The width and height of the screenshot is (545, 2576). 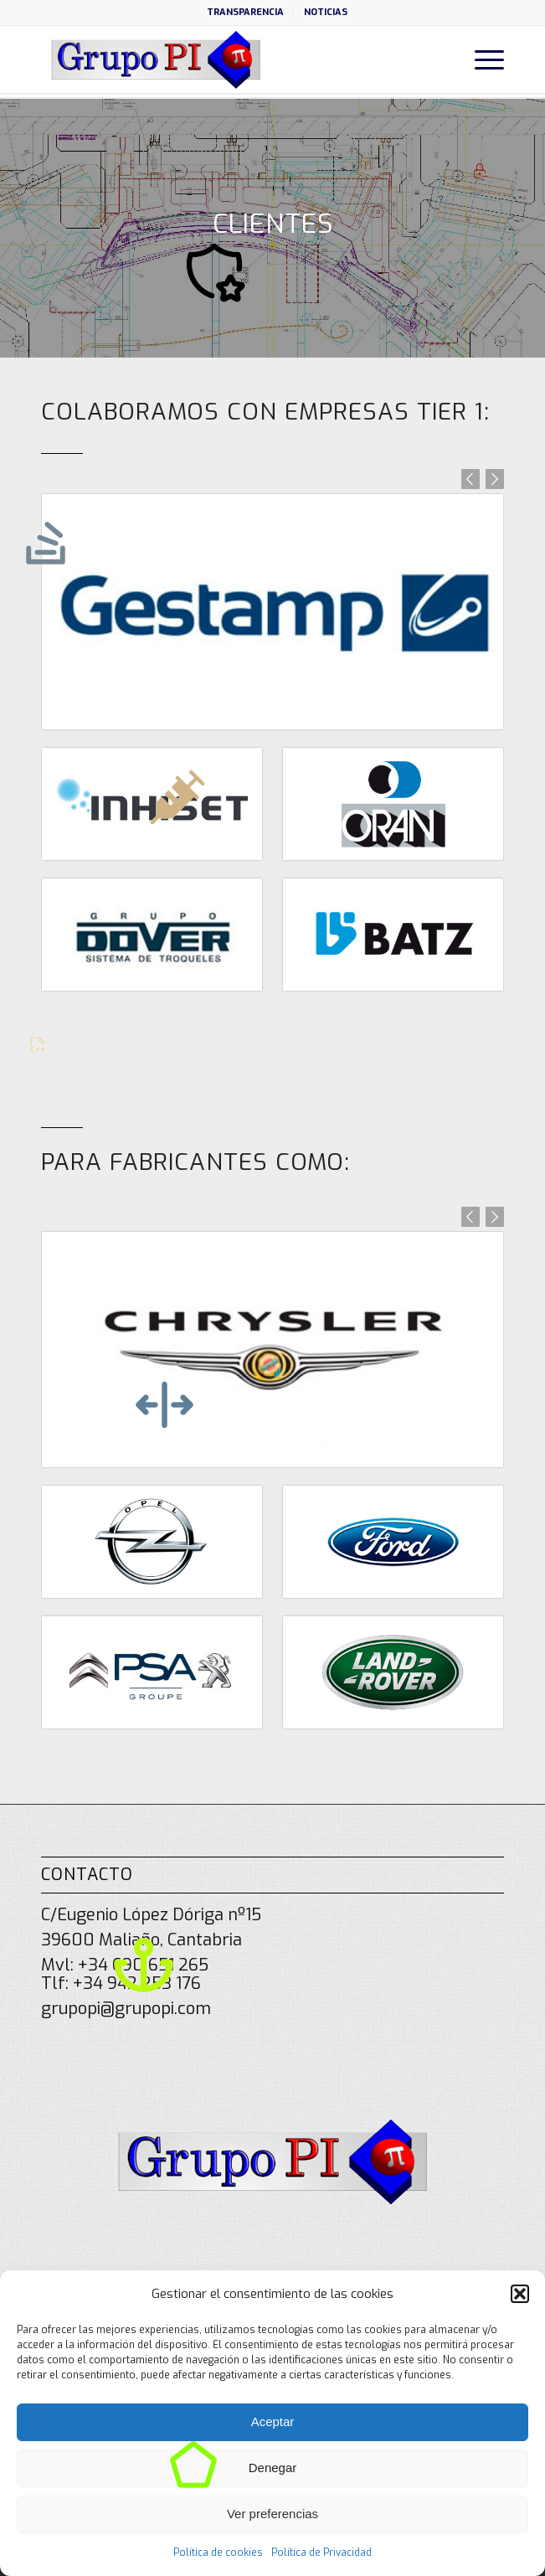 What do you see at coordinates (143, 1965) in the screenshot?
I see `navigate to anchor point or bookmark` at bounding box center [143, 1965].